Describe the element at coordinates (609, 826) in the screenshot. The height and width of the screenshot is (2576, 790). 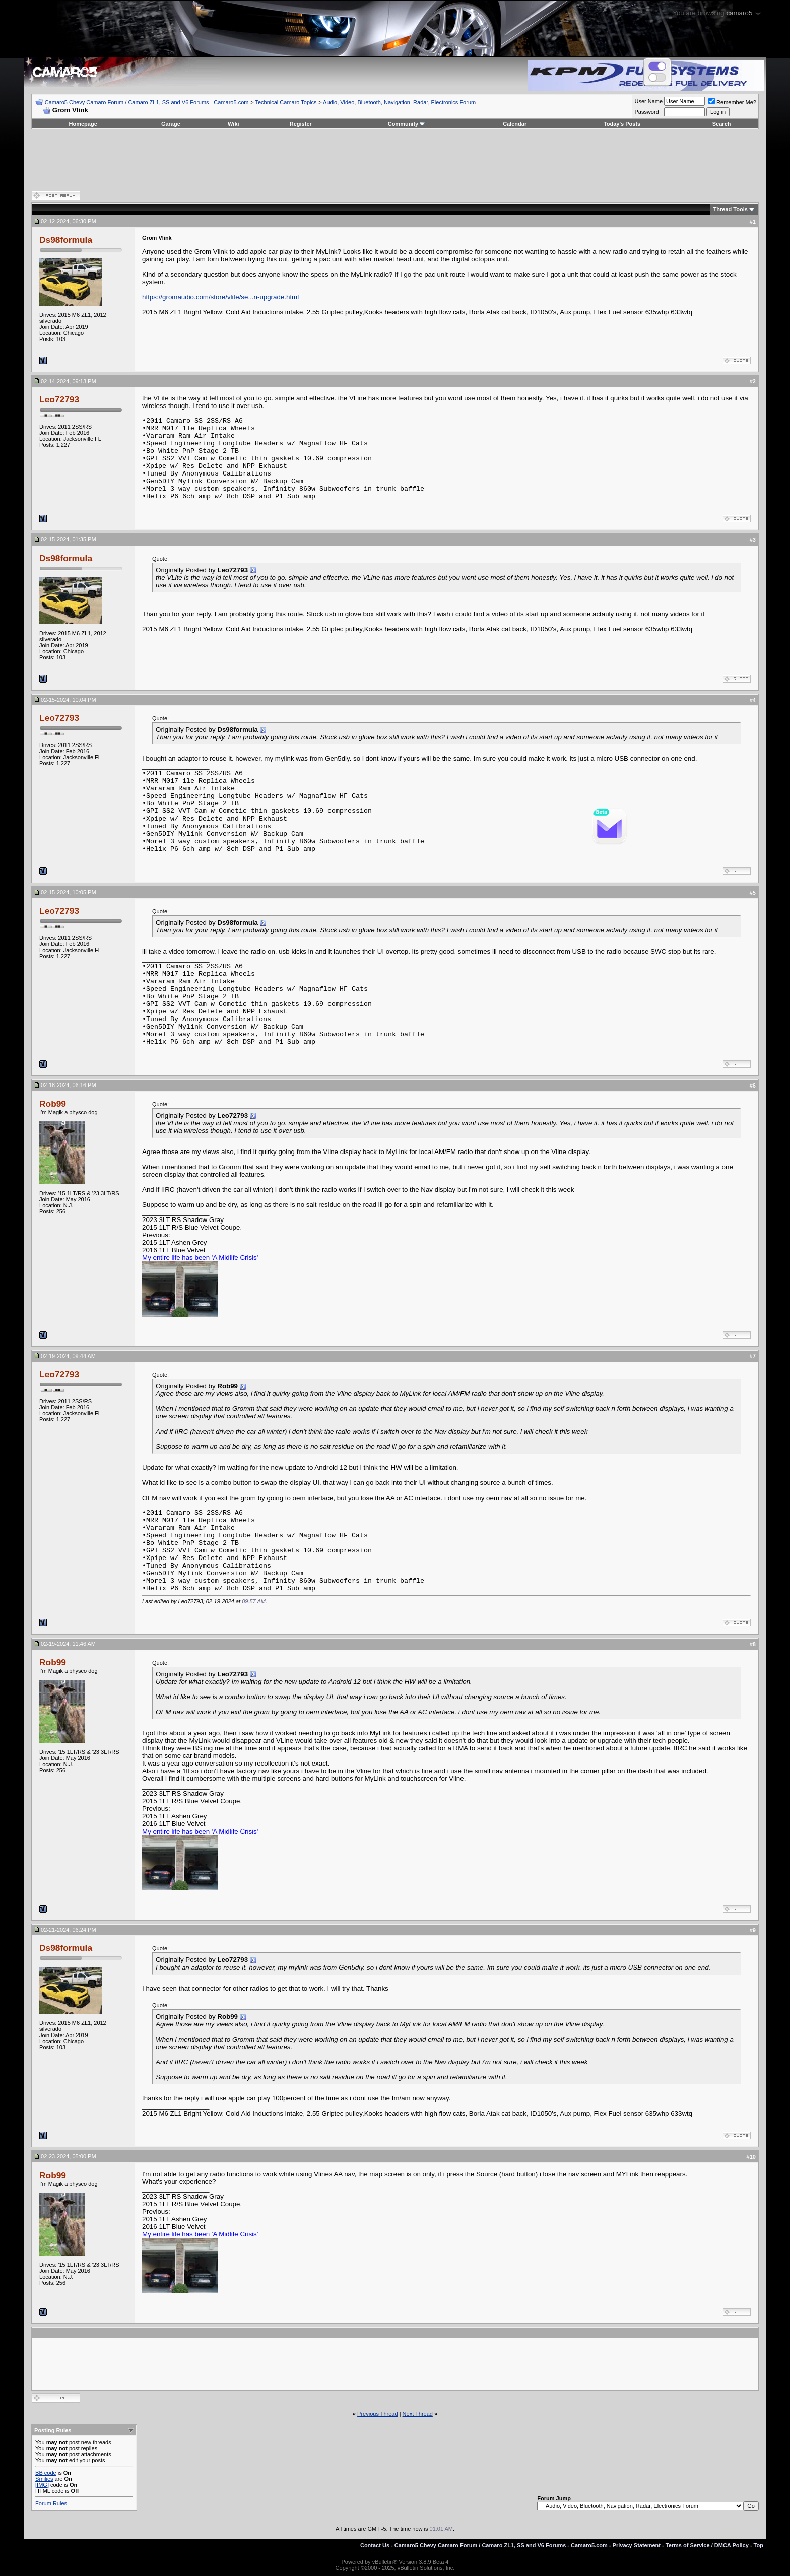
I see `open proton mail app` at that location.